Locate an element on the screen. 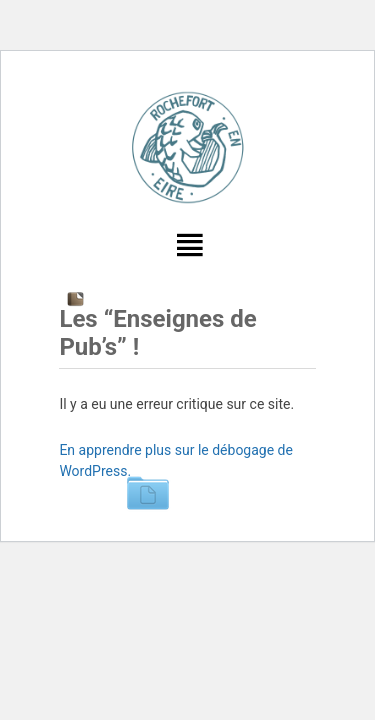 The width and height of the screenshot is (375, 720). change desktop wallpaper settings is located at coordinates (75, 298).